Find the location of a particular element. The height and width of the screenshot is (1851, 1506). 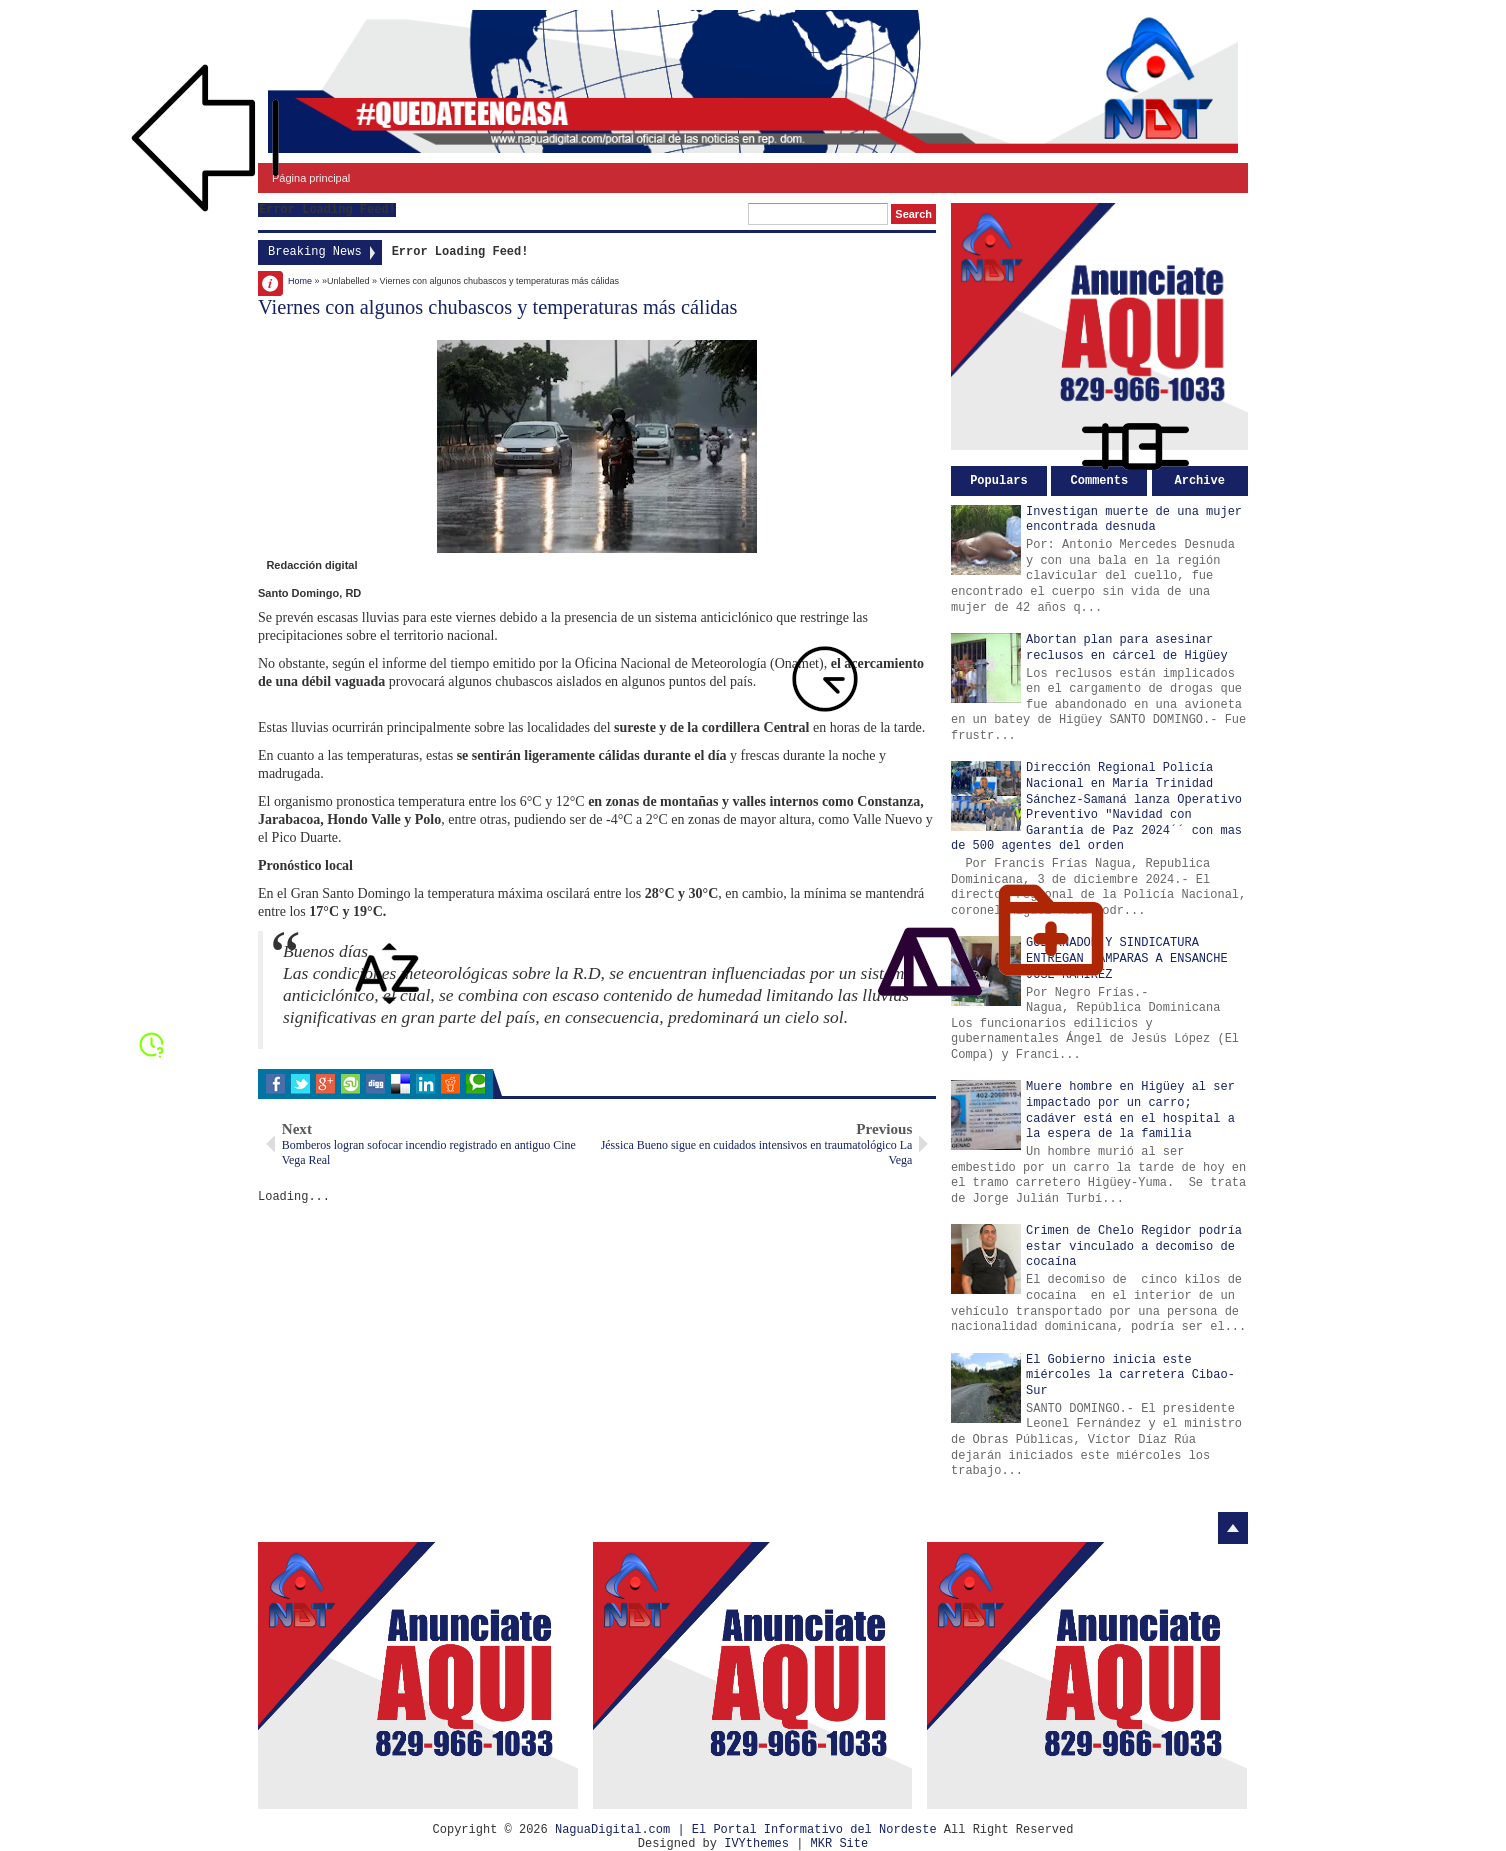

create a new folder is located at coordinates (1051, 931).